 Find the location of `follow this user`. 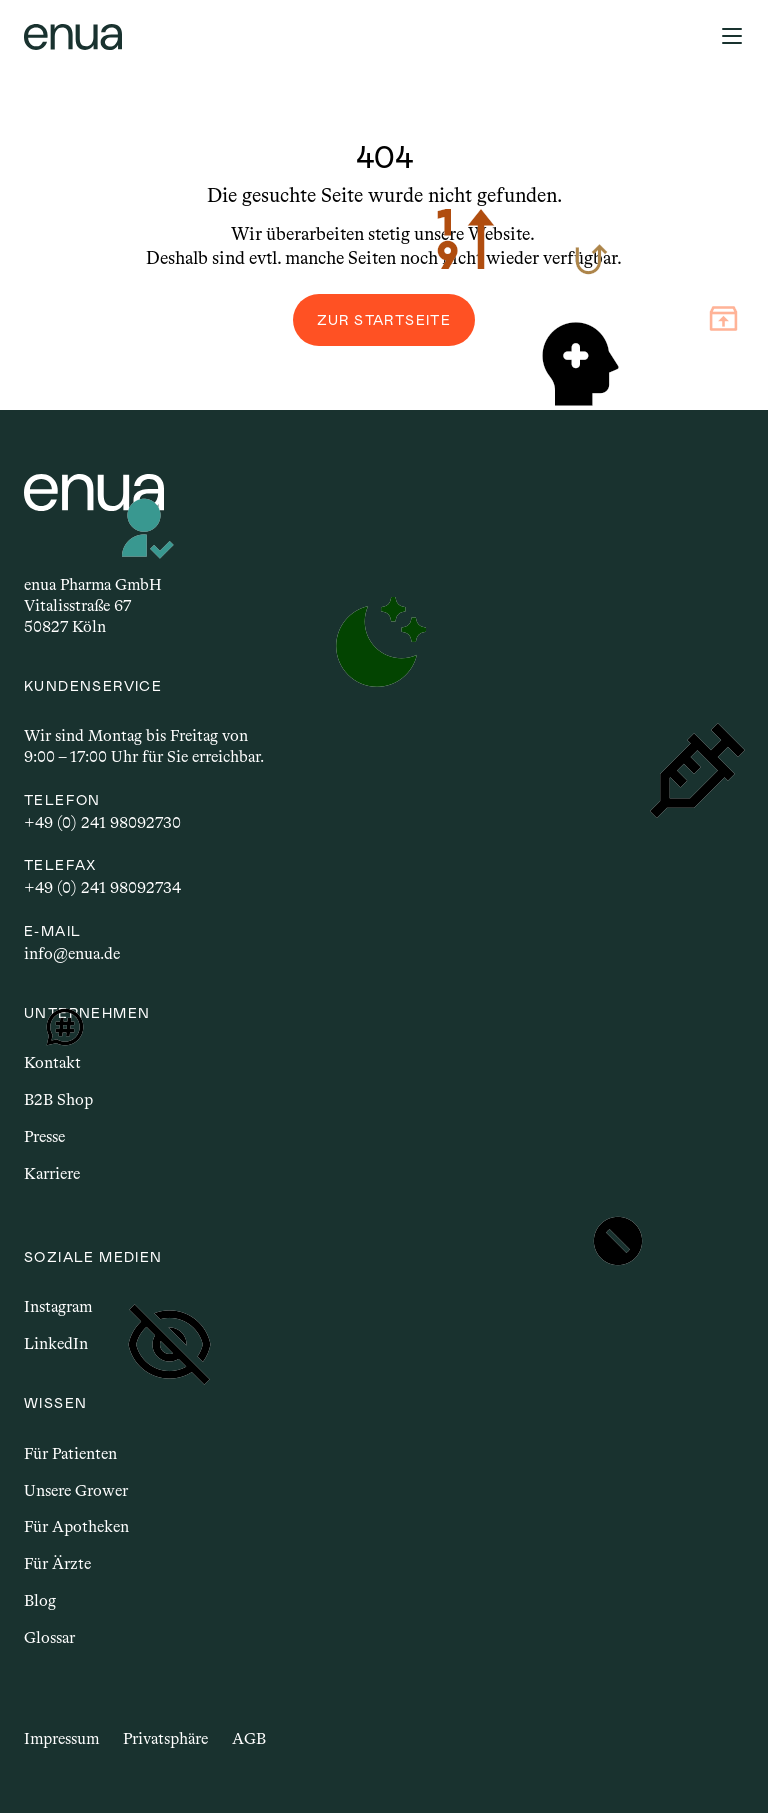

follow this user is located at coordinates (144, 529).